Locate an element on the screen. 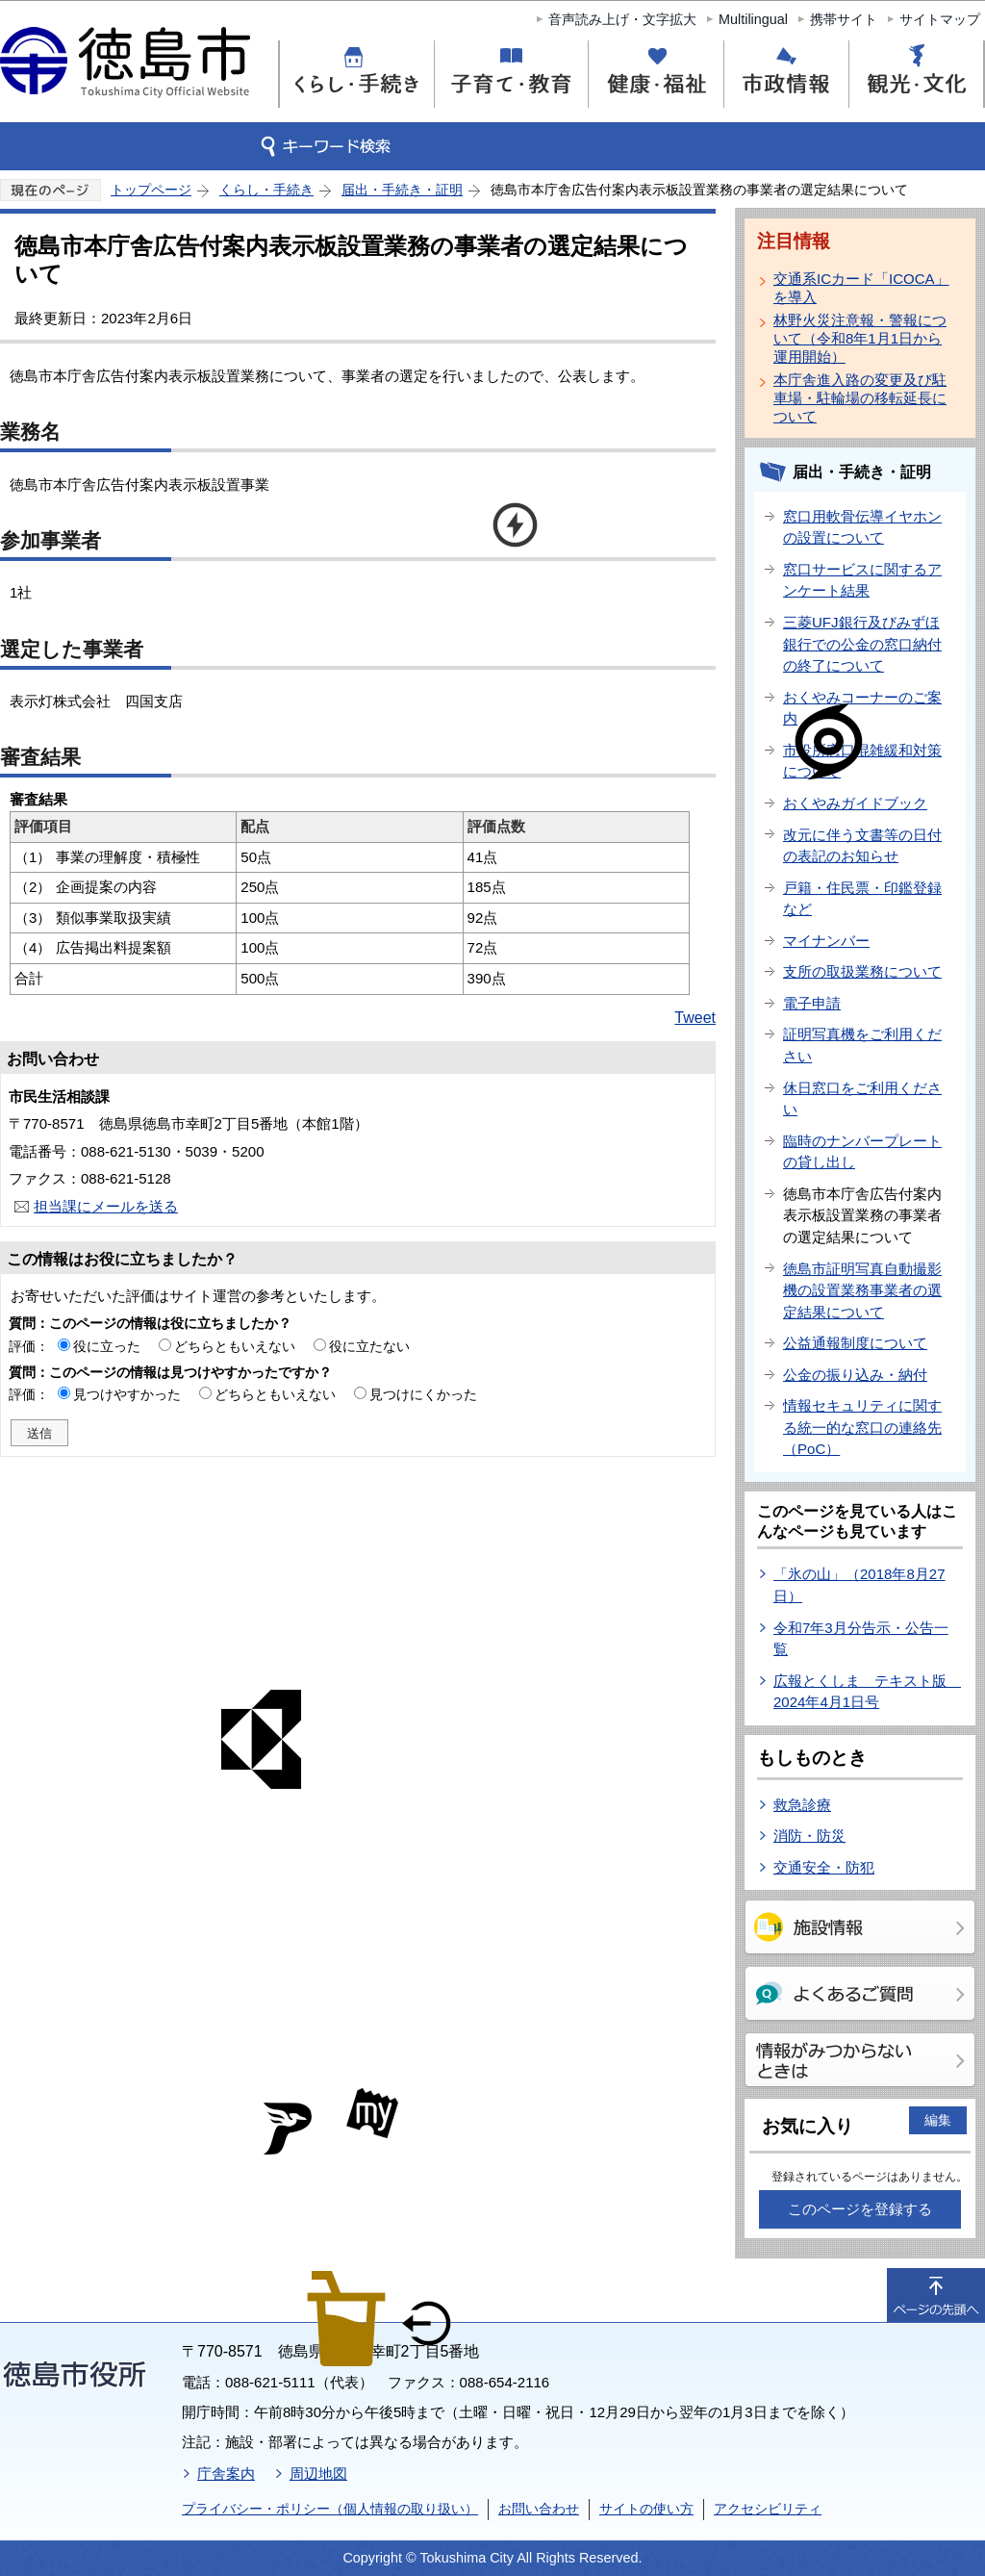  pelican static site generator logo is located at coordinates (288, 2129).